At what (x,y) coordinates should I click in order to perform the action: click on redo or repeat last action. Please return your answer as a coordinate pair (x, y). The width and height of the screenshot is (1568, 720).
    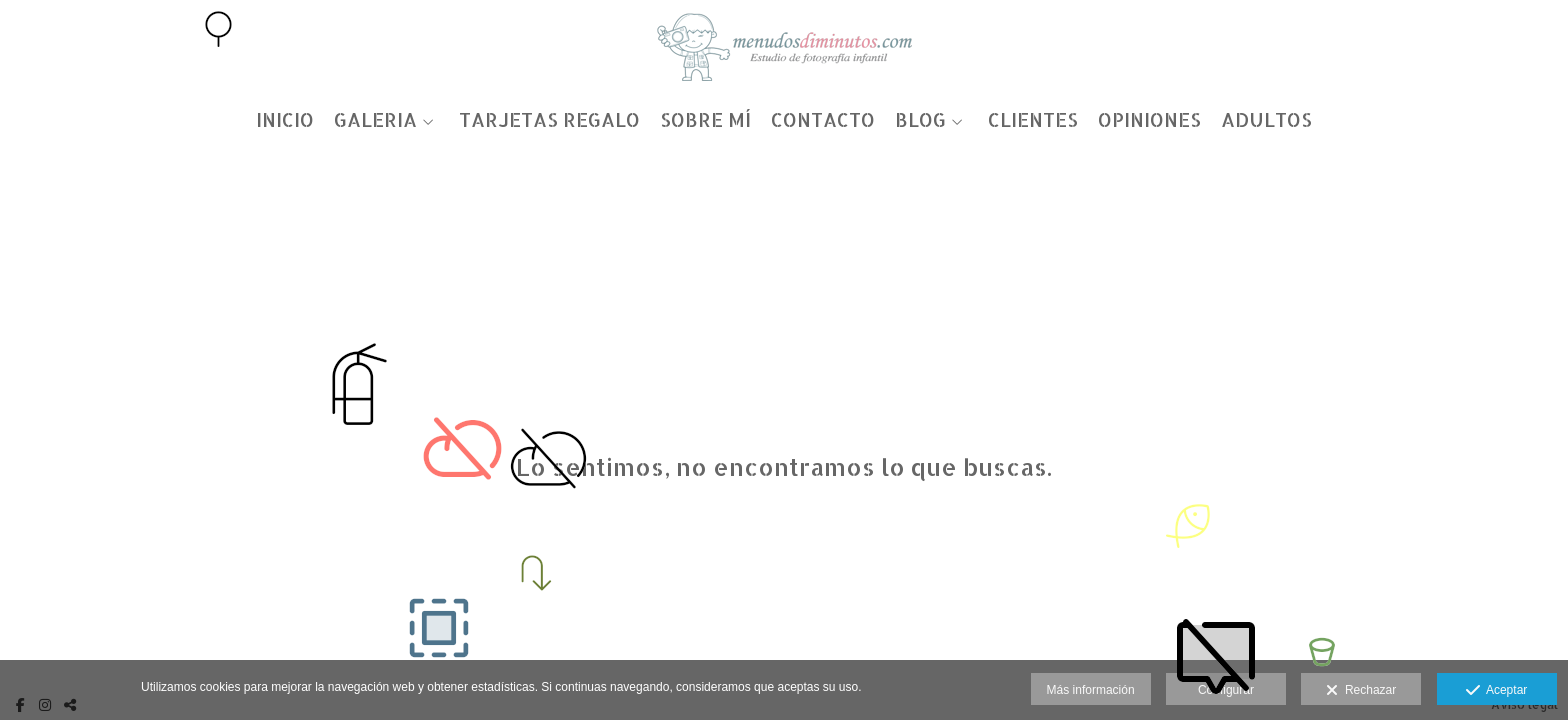
    Looking at the image, I should click on (535, 573).